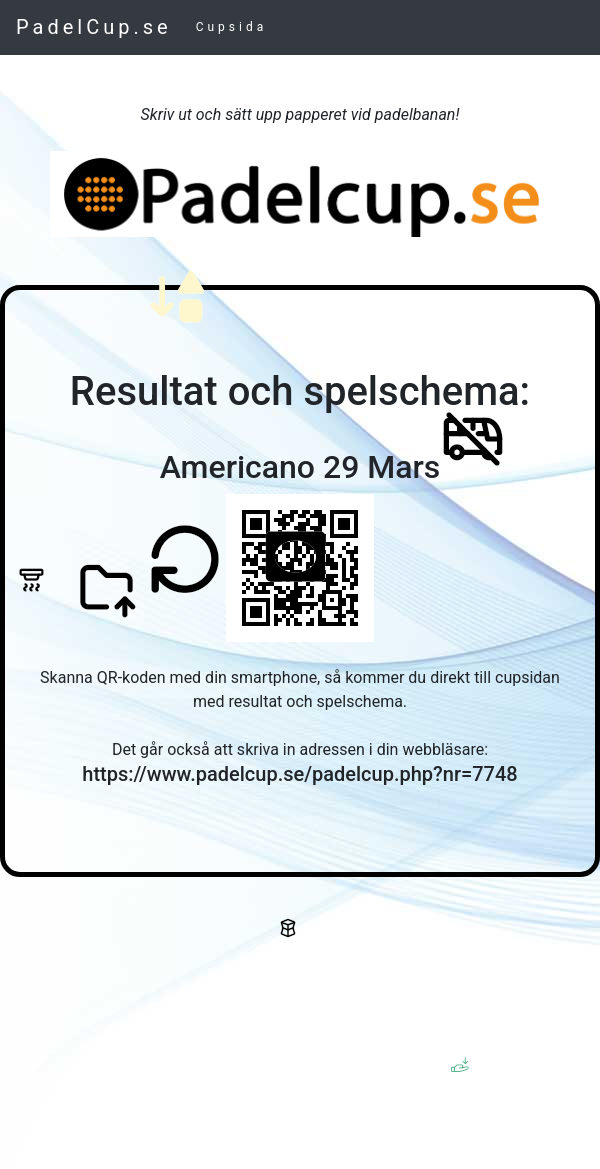 The image size is (600, 1169). Describe the element at coordinates (185, 559) in the screenshot. I see `rotate image or content clockwise` at that location.